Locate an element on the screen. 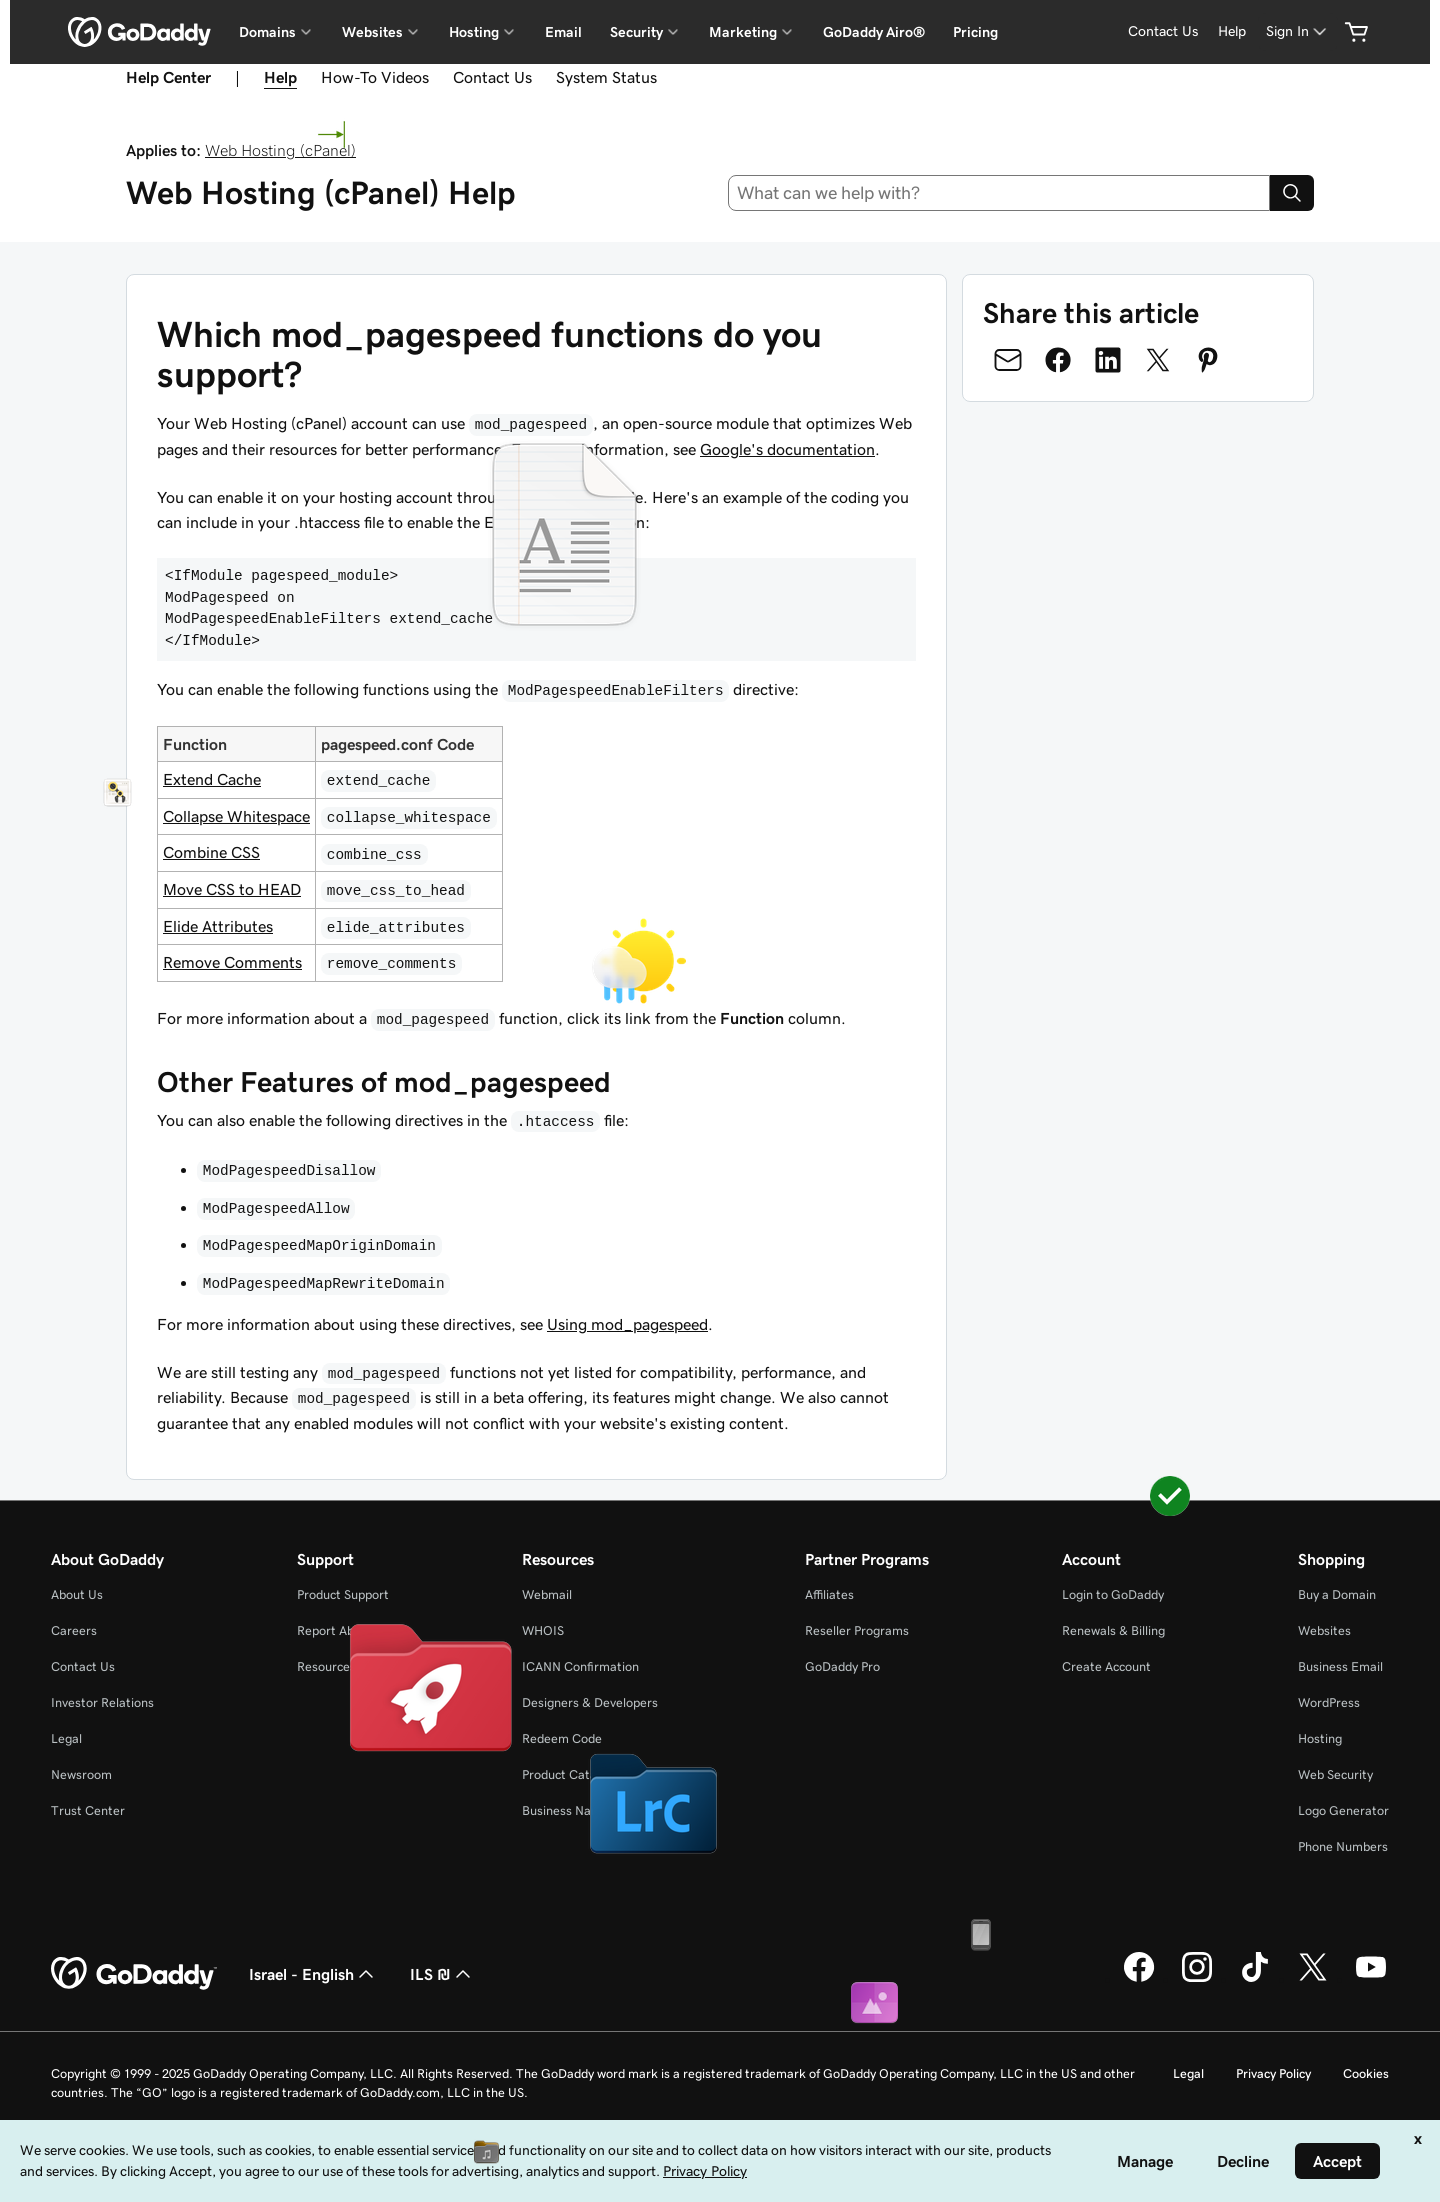 Image resolution: width=1440 pixels, height=2202 pixels. confirm or approve an action is located at coordinates (1170, 1496).